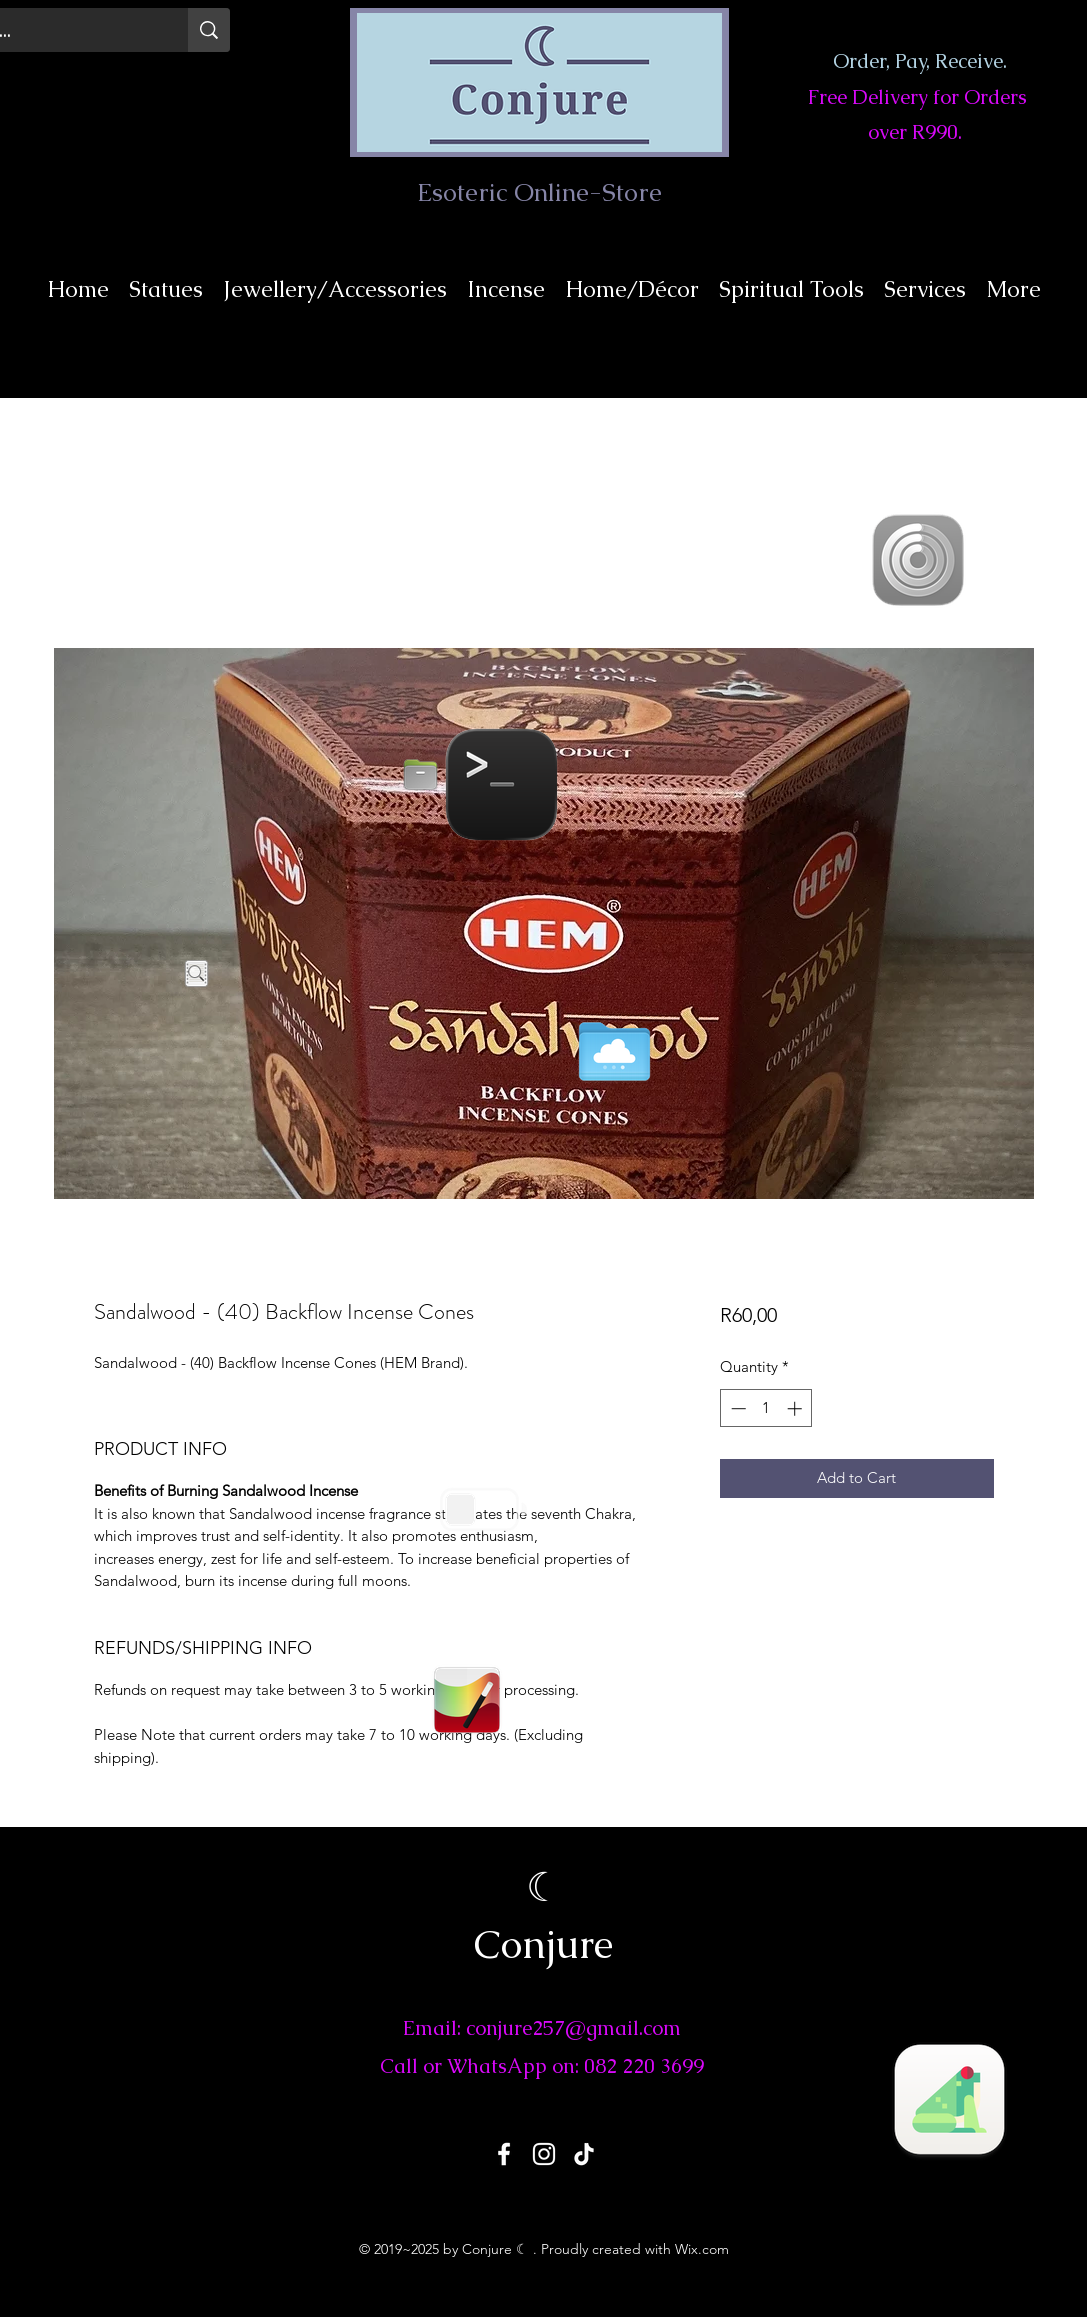 The image size is (1087, 2317). I want to click on access cloud storage or remote file connections, so click(614, 1051).